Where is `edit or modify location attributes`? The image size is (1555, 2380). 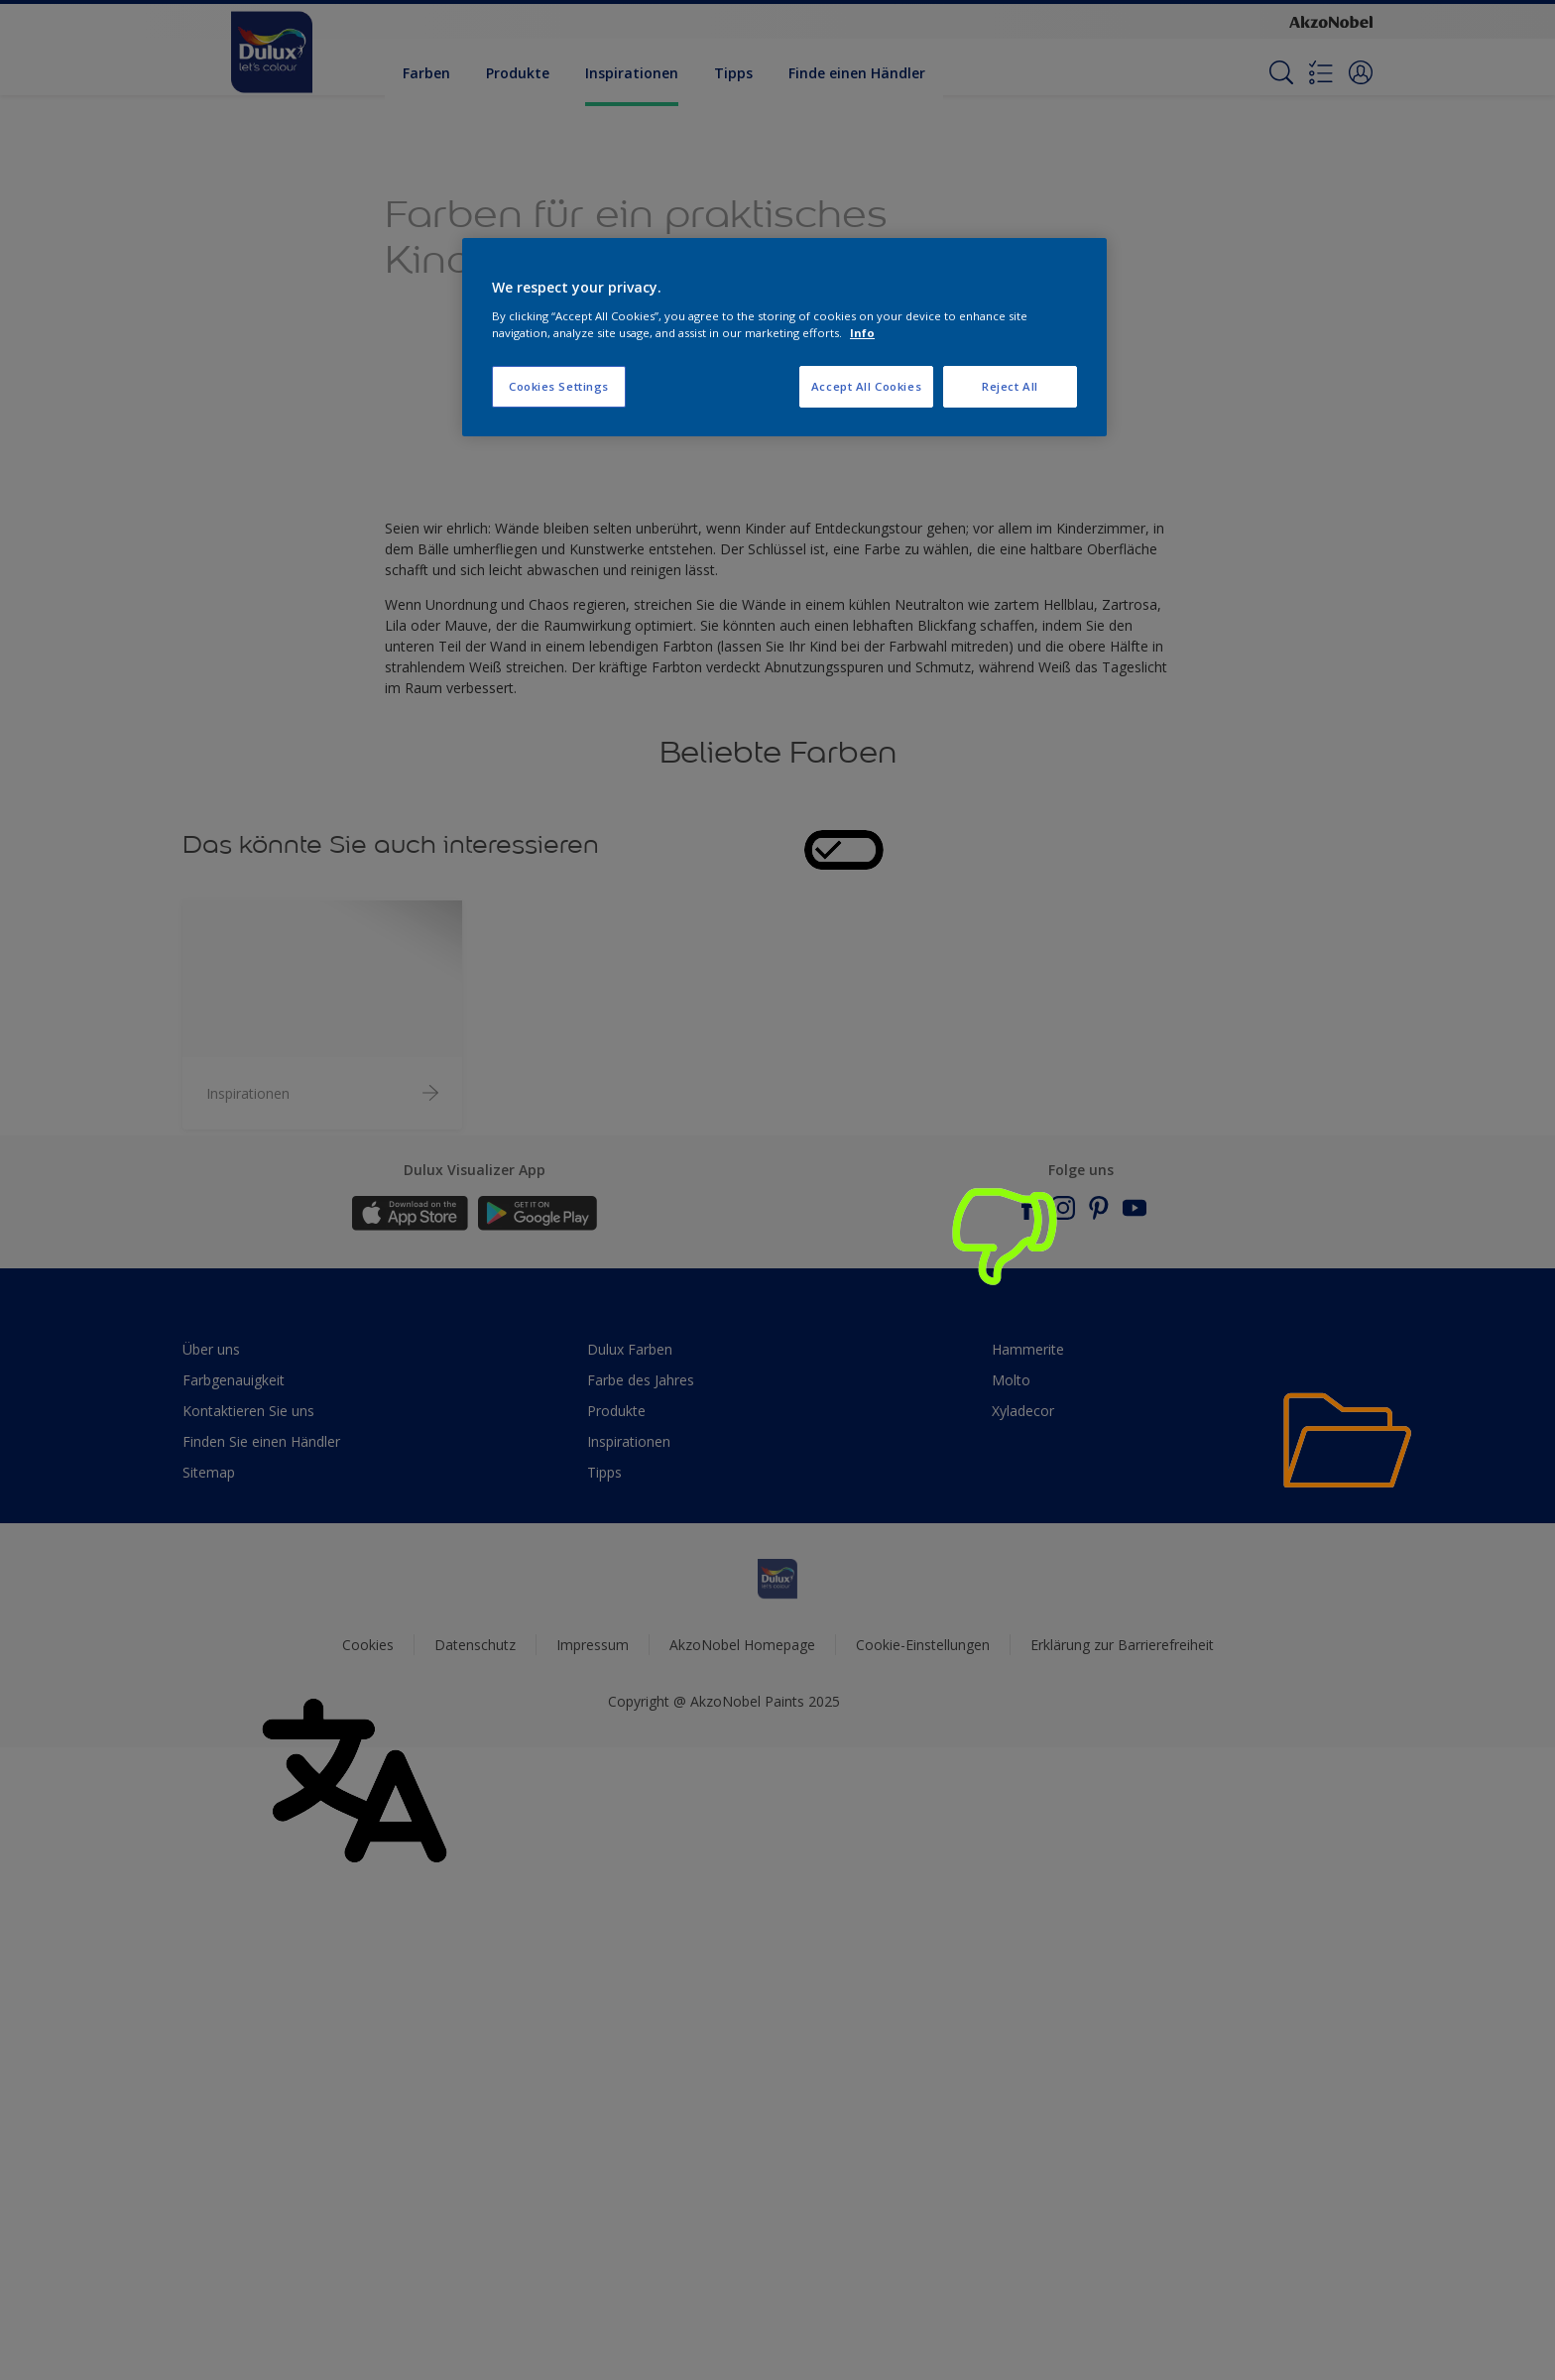 edit or modify location attributes is located at coordinates (844, 850).